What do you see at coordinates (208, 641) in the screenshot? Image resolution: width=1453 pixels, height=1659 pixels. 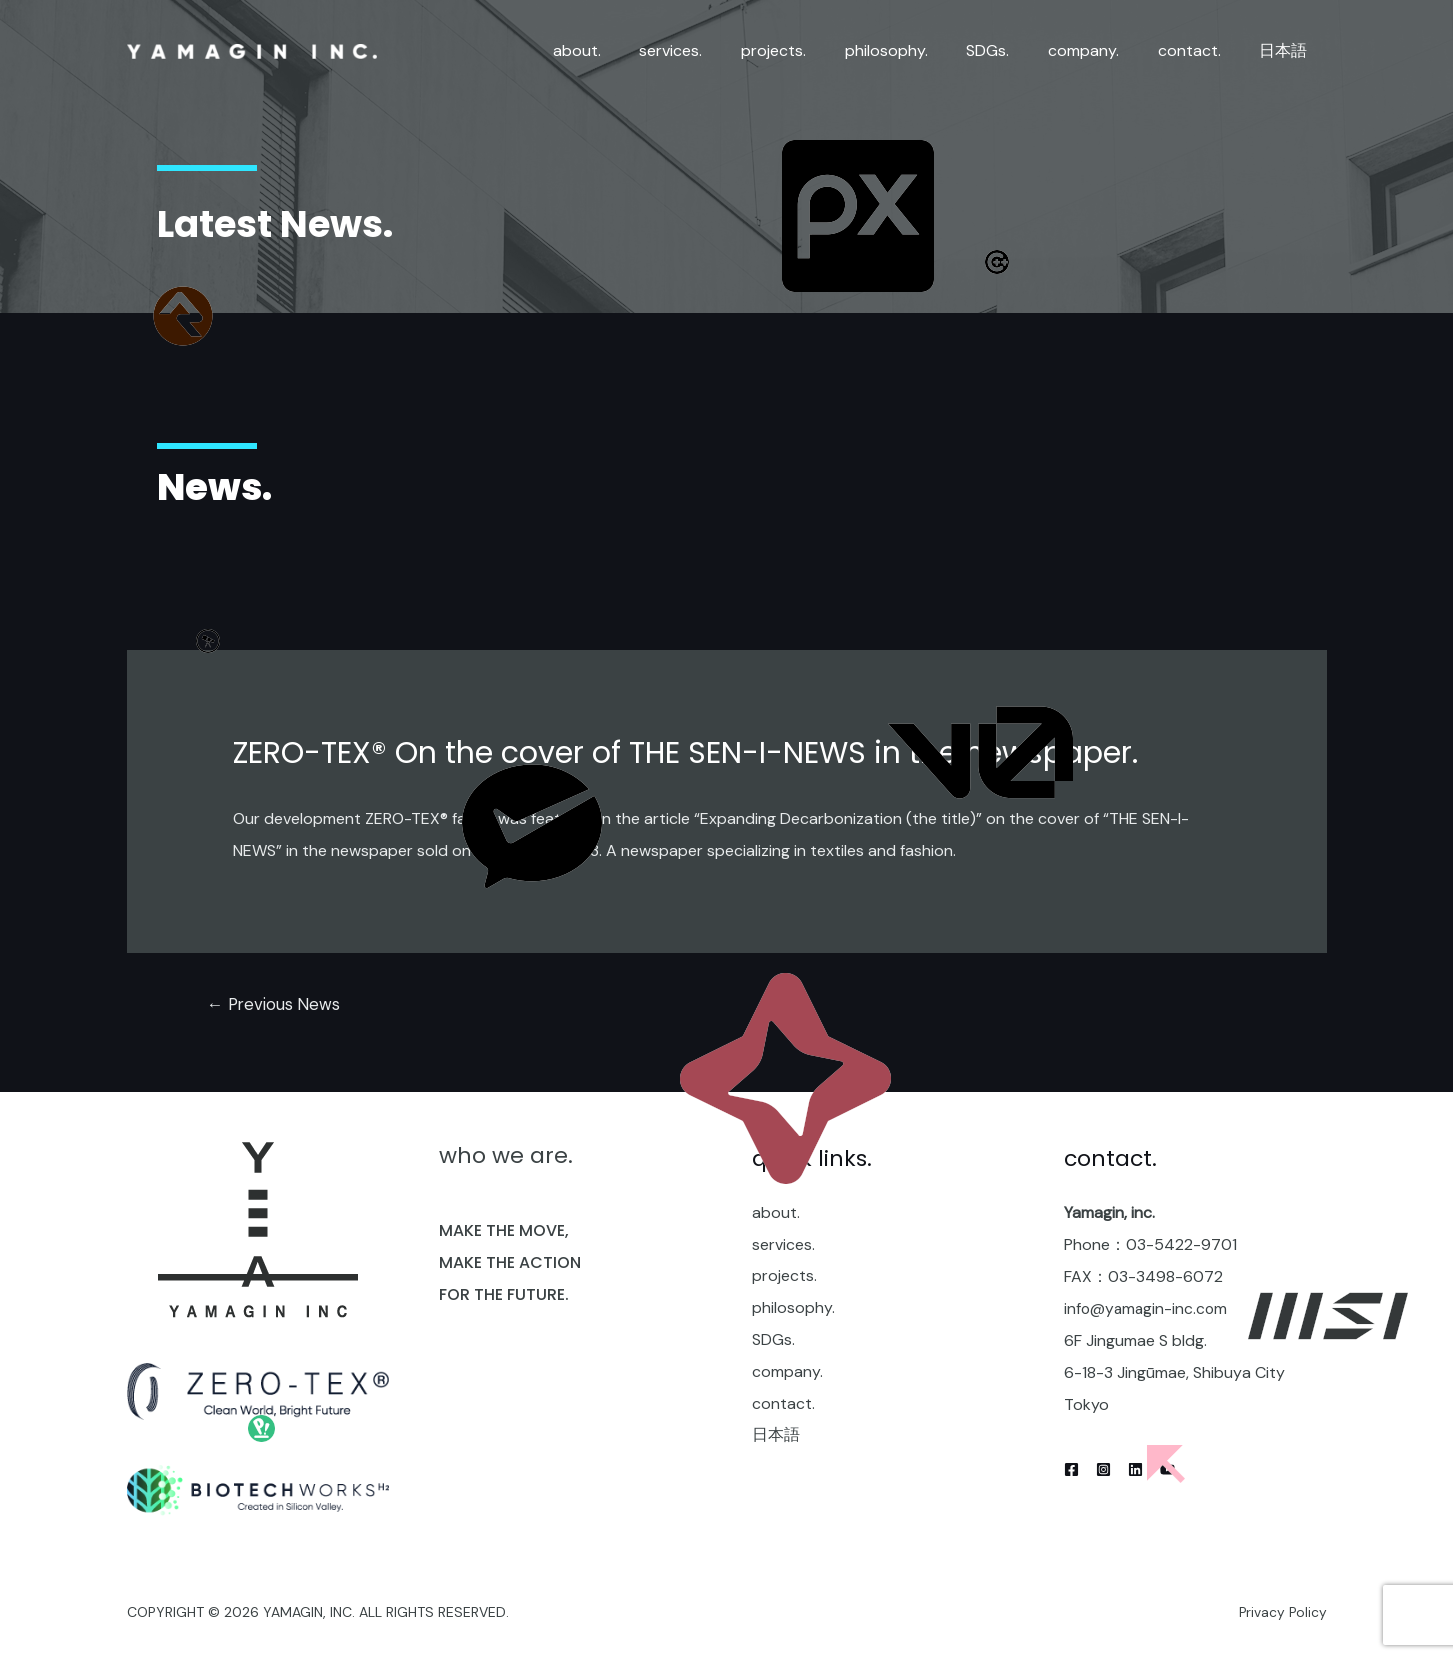 I see `WPExplorer WordPress themes and resources logo` at bounding box center [208, 641].